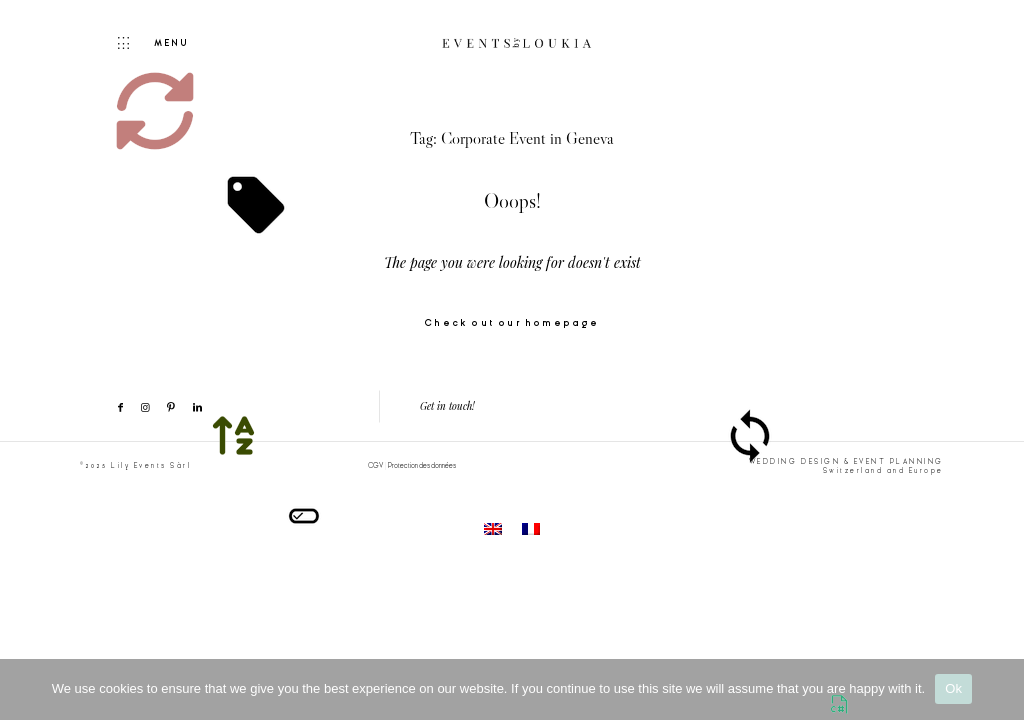 This screenshot has width=1024, height=720. Describe the element at coordinates (839, 704) in the screenshot. I see `a C# source code file` at that location.